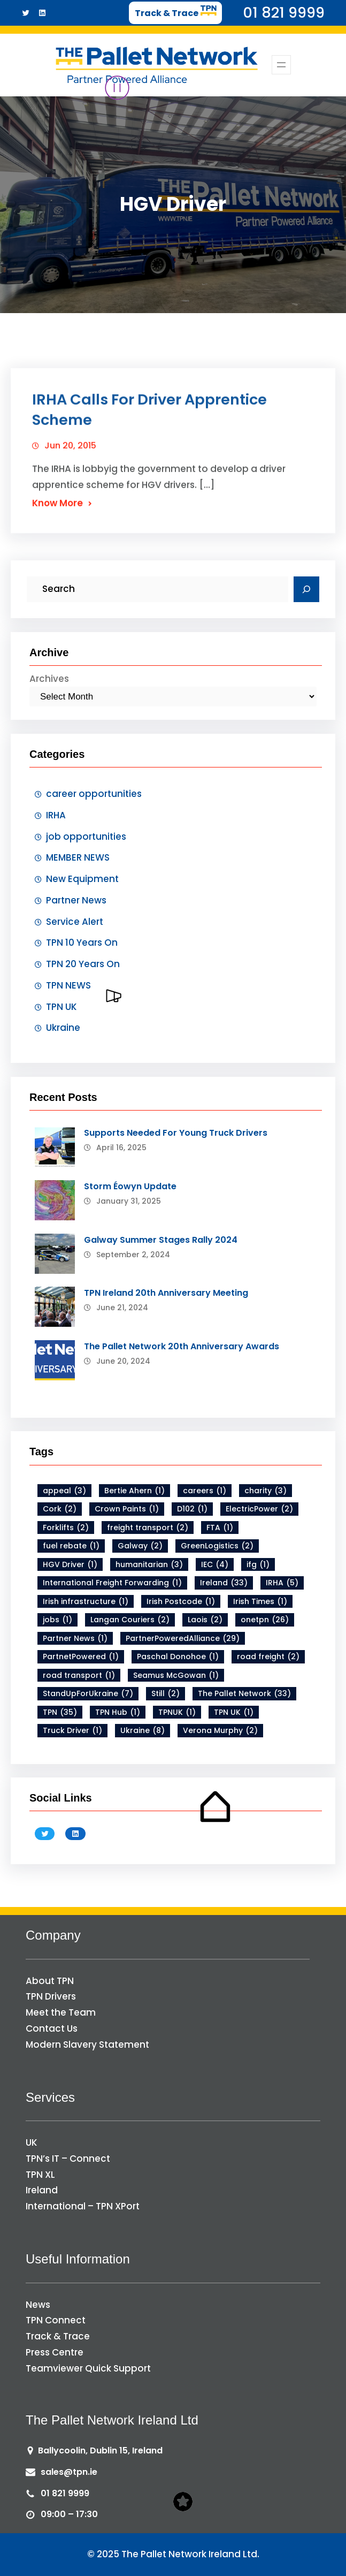 The height and width of the screenshot is (2576, 346). I want to click on make an announcement or broadcast, so click(113, 996).